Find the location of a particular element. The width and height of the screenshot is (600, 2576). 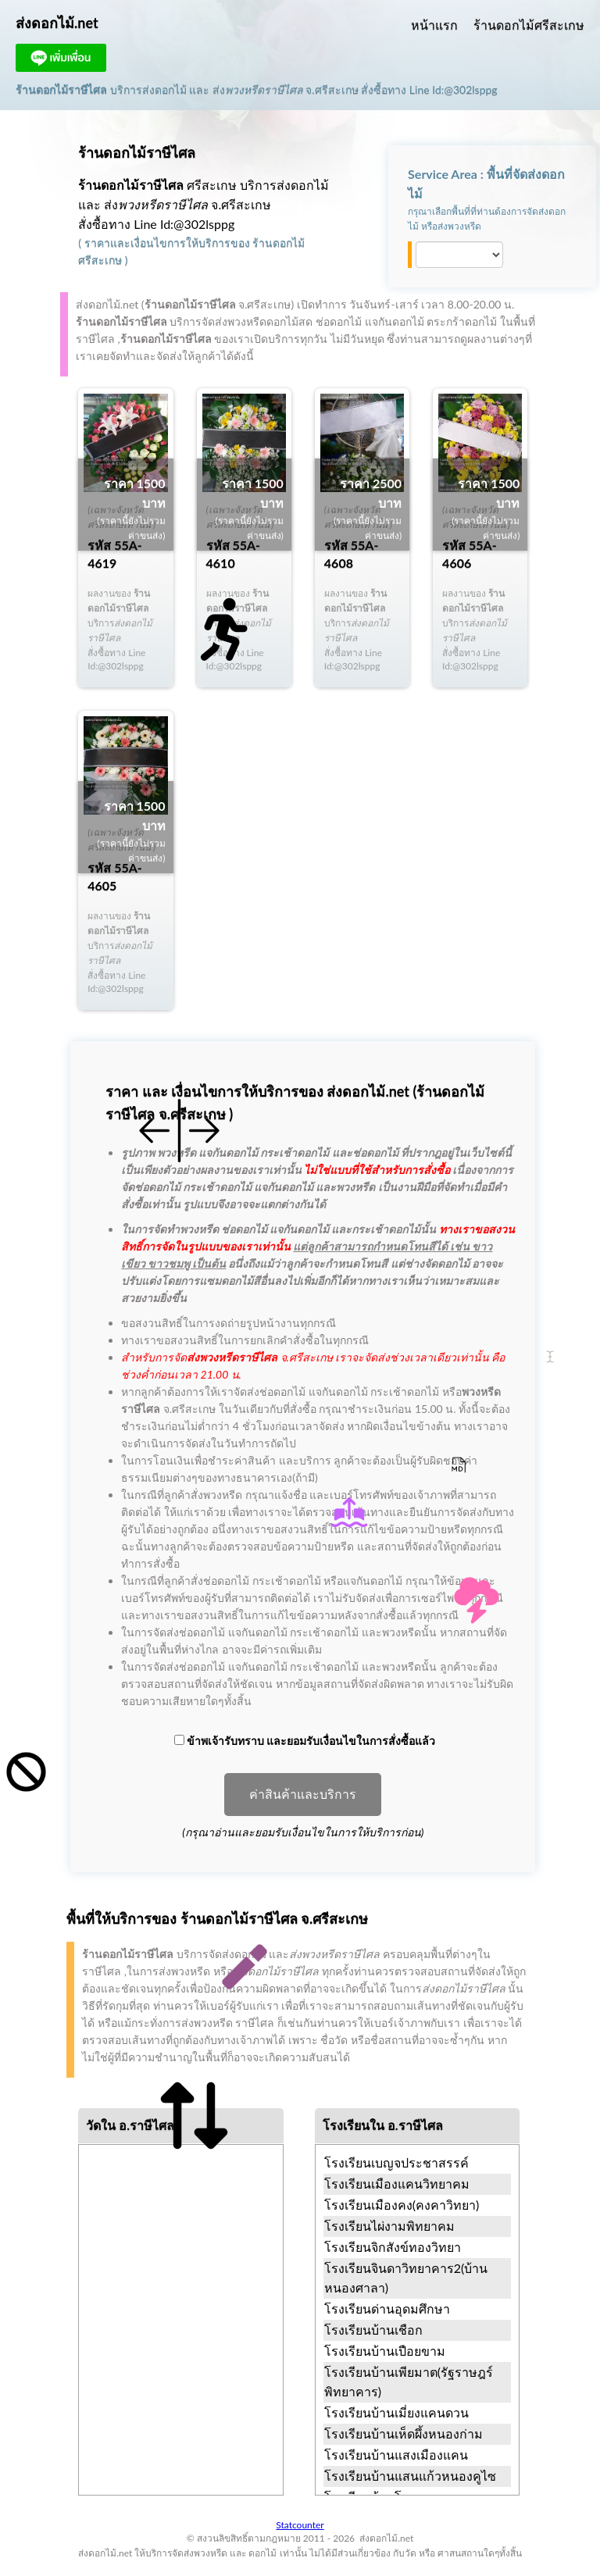

indicates rising water levels or flood warning is located at coordinates (349, 1512).